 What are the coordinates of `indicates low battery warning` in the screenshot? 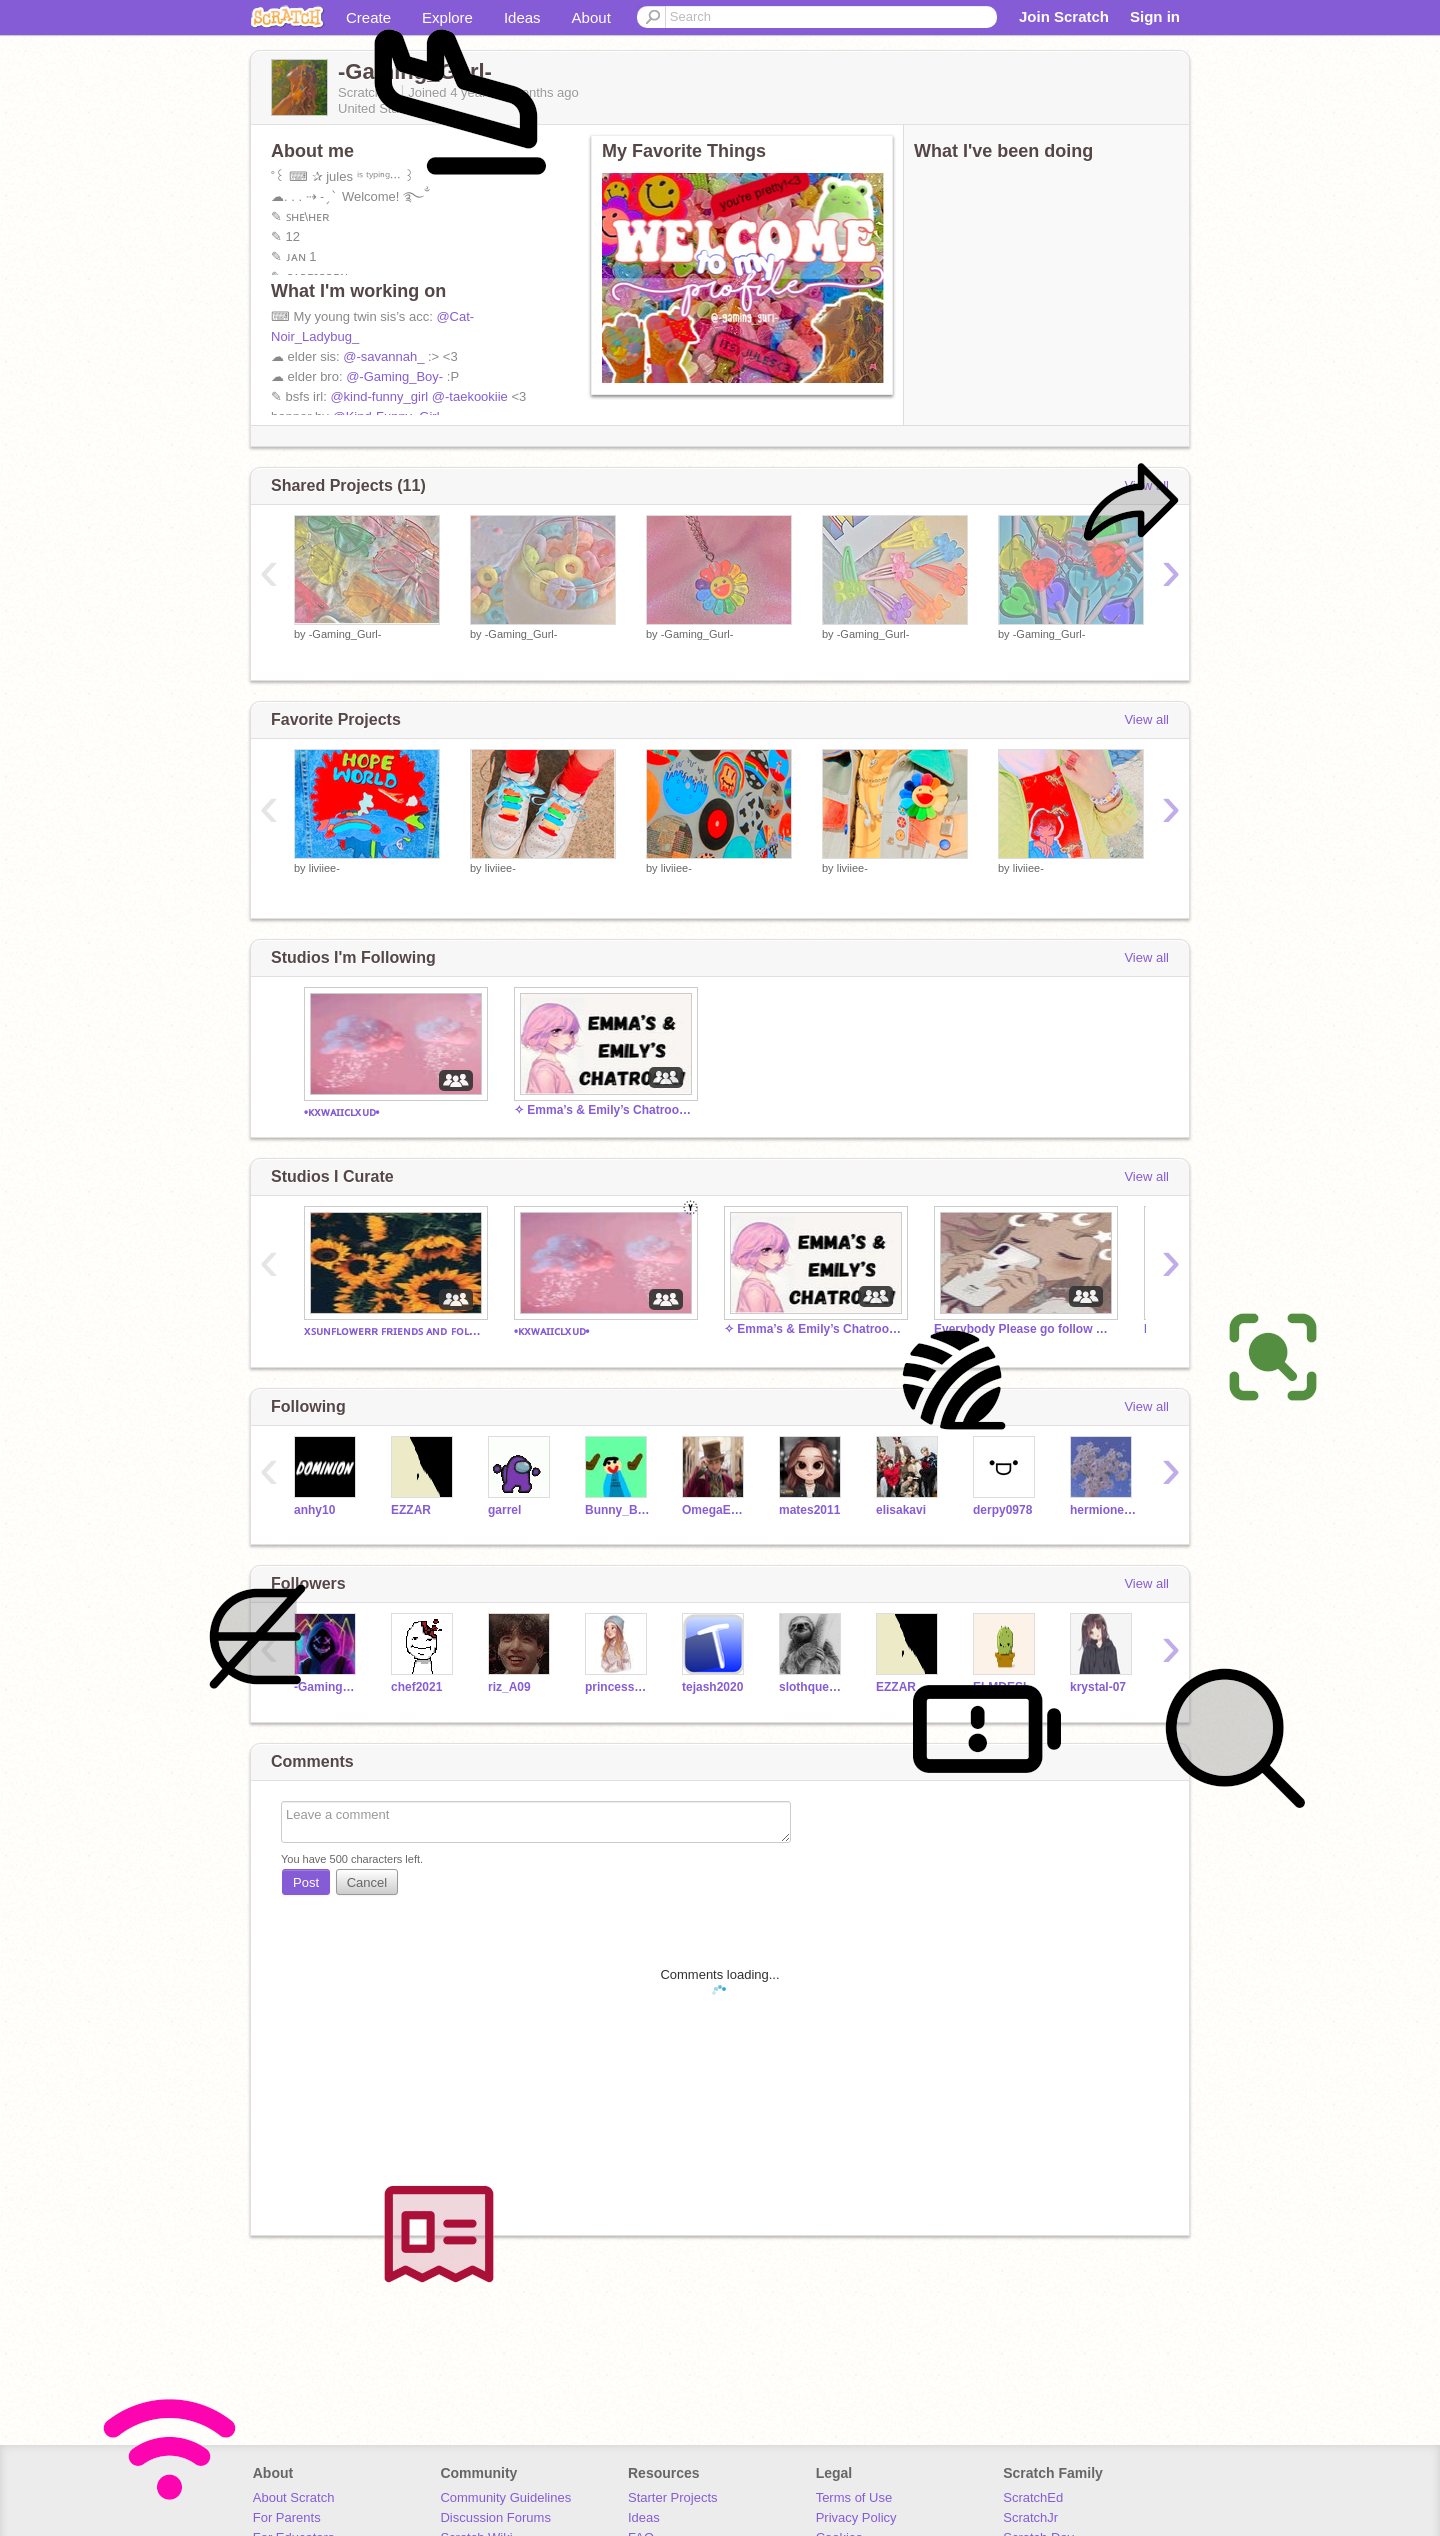 It's located at (987, 1729).